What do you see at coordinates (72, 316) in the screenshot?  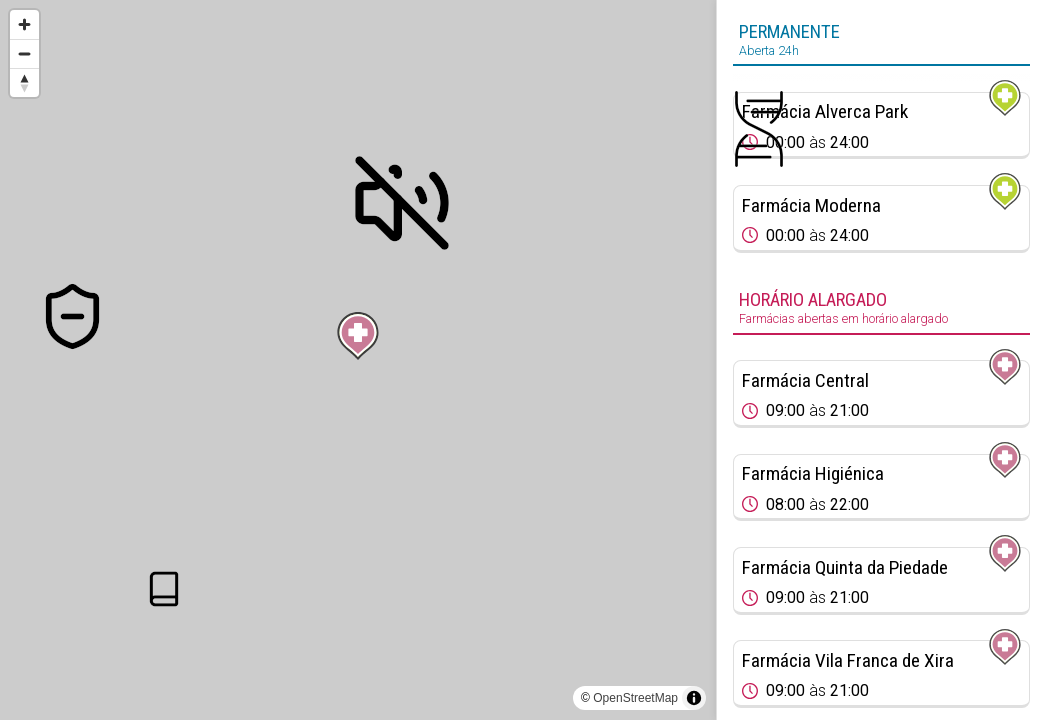 I see `remove or reduce security protection` at bounding box center [72, 316].